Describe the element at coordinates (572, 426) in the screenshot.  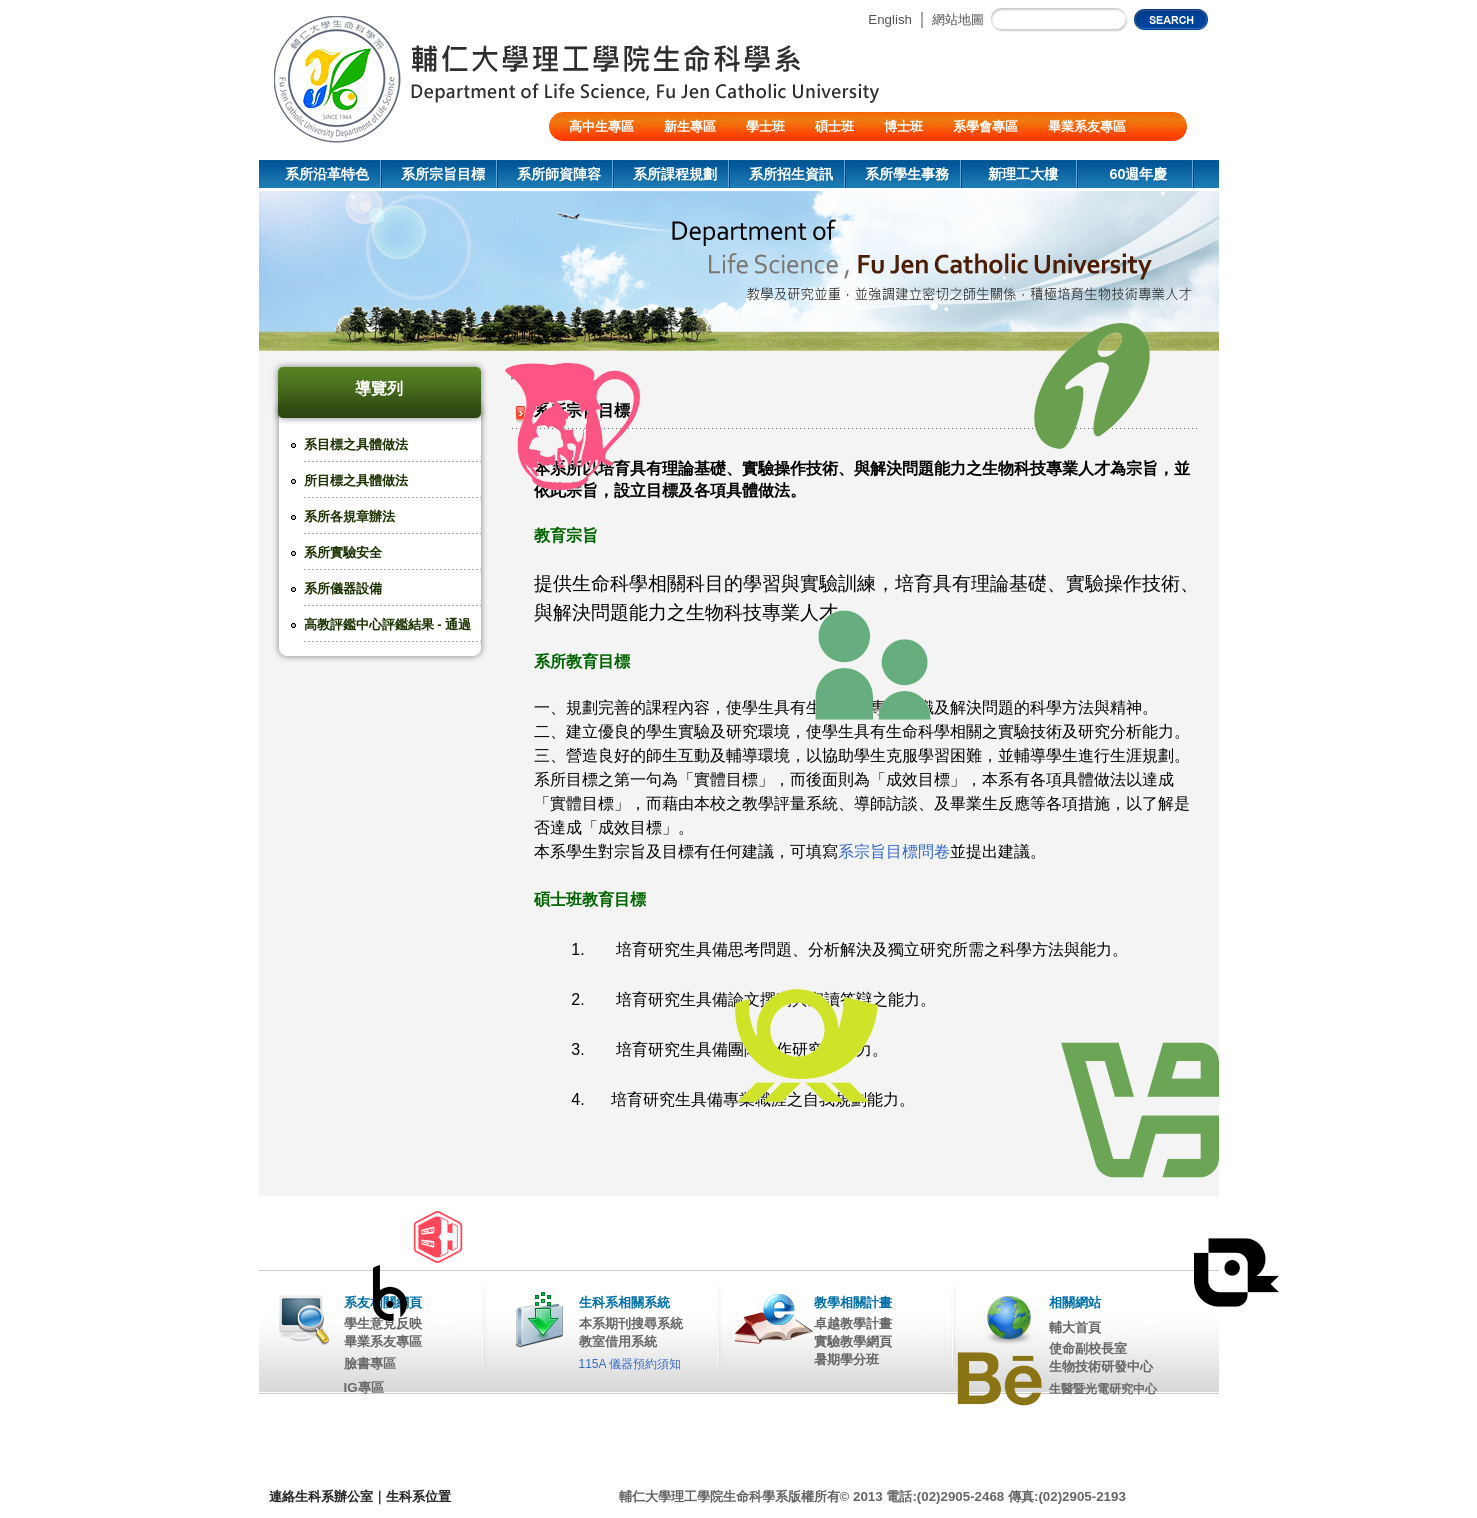
I see `charles web debugging proxy application` at that location.